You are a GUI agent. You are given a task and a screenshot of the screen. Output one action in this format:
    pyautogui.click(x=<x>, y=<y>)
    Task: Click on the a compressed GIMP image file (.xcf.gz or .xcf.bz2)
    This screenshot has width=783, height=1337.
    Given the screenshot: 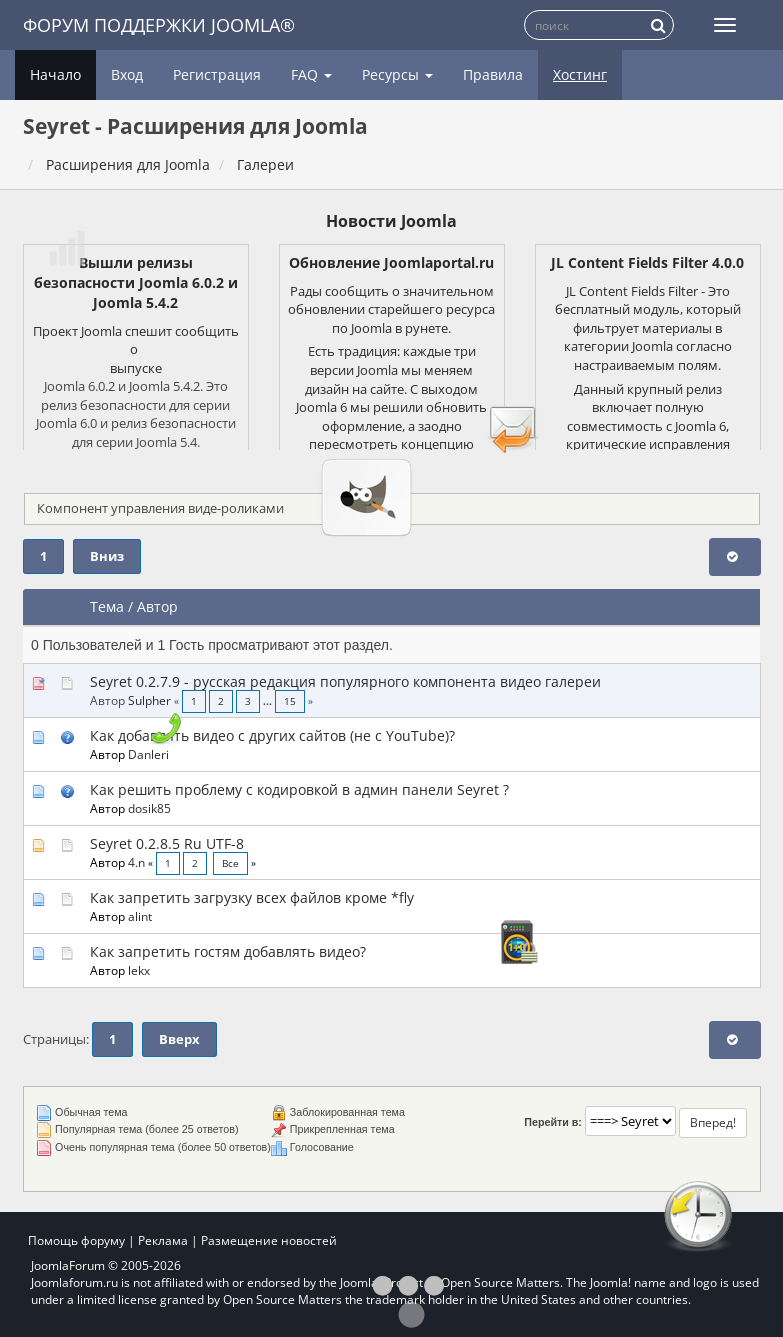 What is the action you would take?
    pyautogui.click(x=366, y=494)
    